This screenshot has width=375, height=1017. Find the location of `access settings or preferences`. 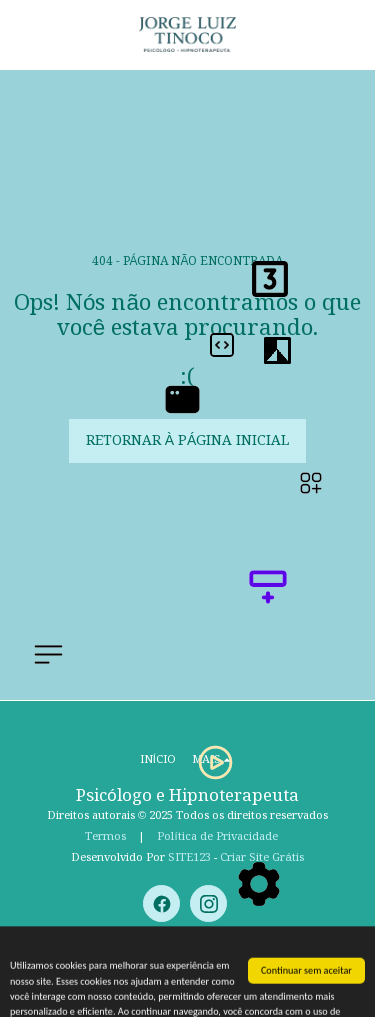

access settings or preferences is located at coordinates (259, 884).